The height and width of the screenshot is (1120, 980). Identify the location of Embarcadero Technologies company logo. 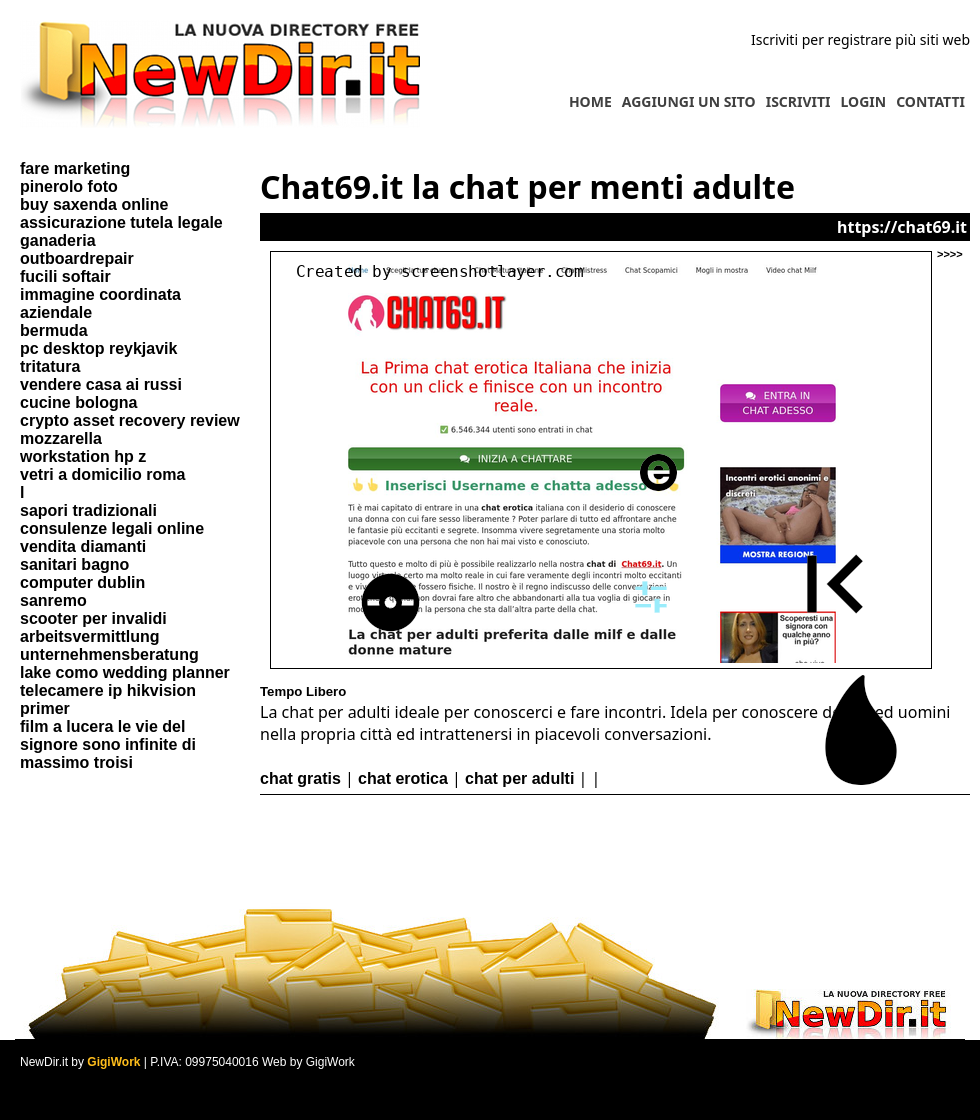
(658, 472).